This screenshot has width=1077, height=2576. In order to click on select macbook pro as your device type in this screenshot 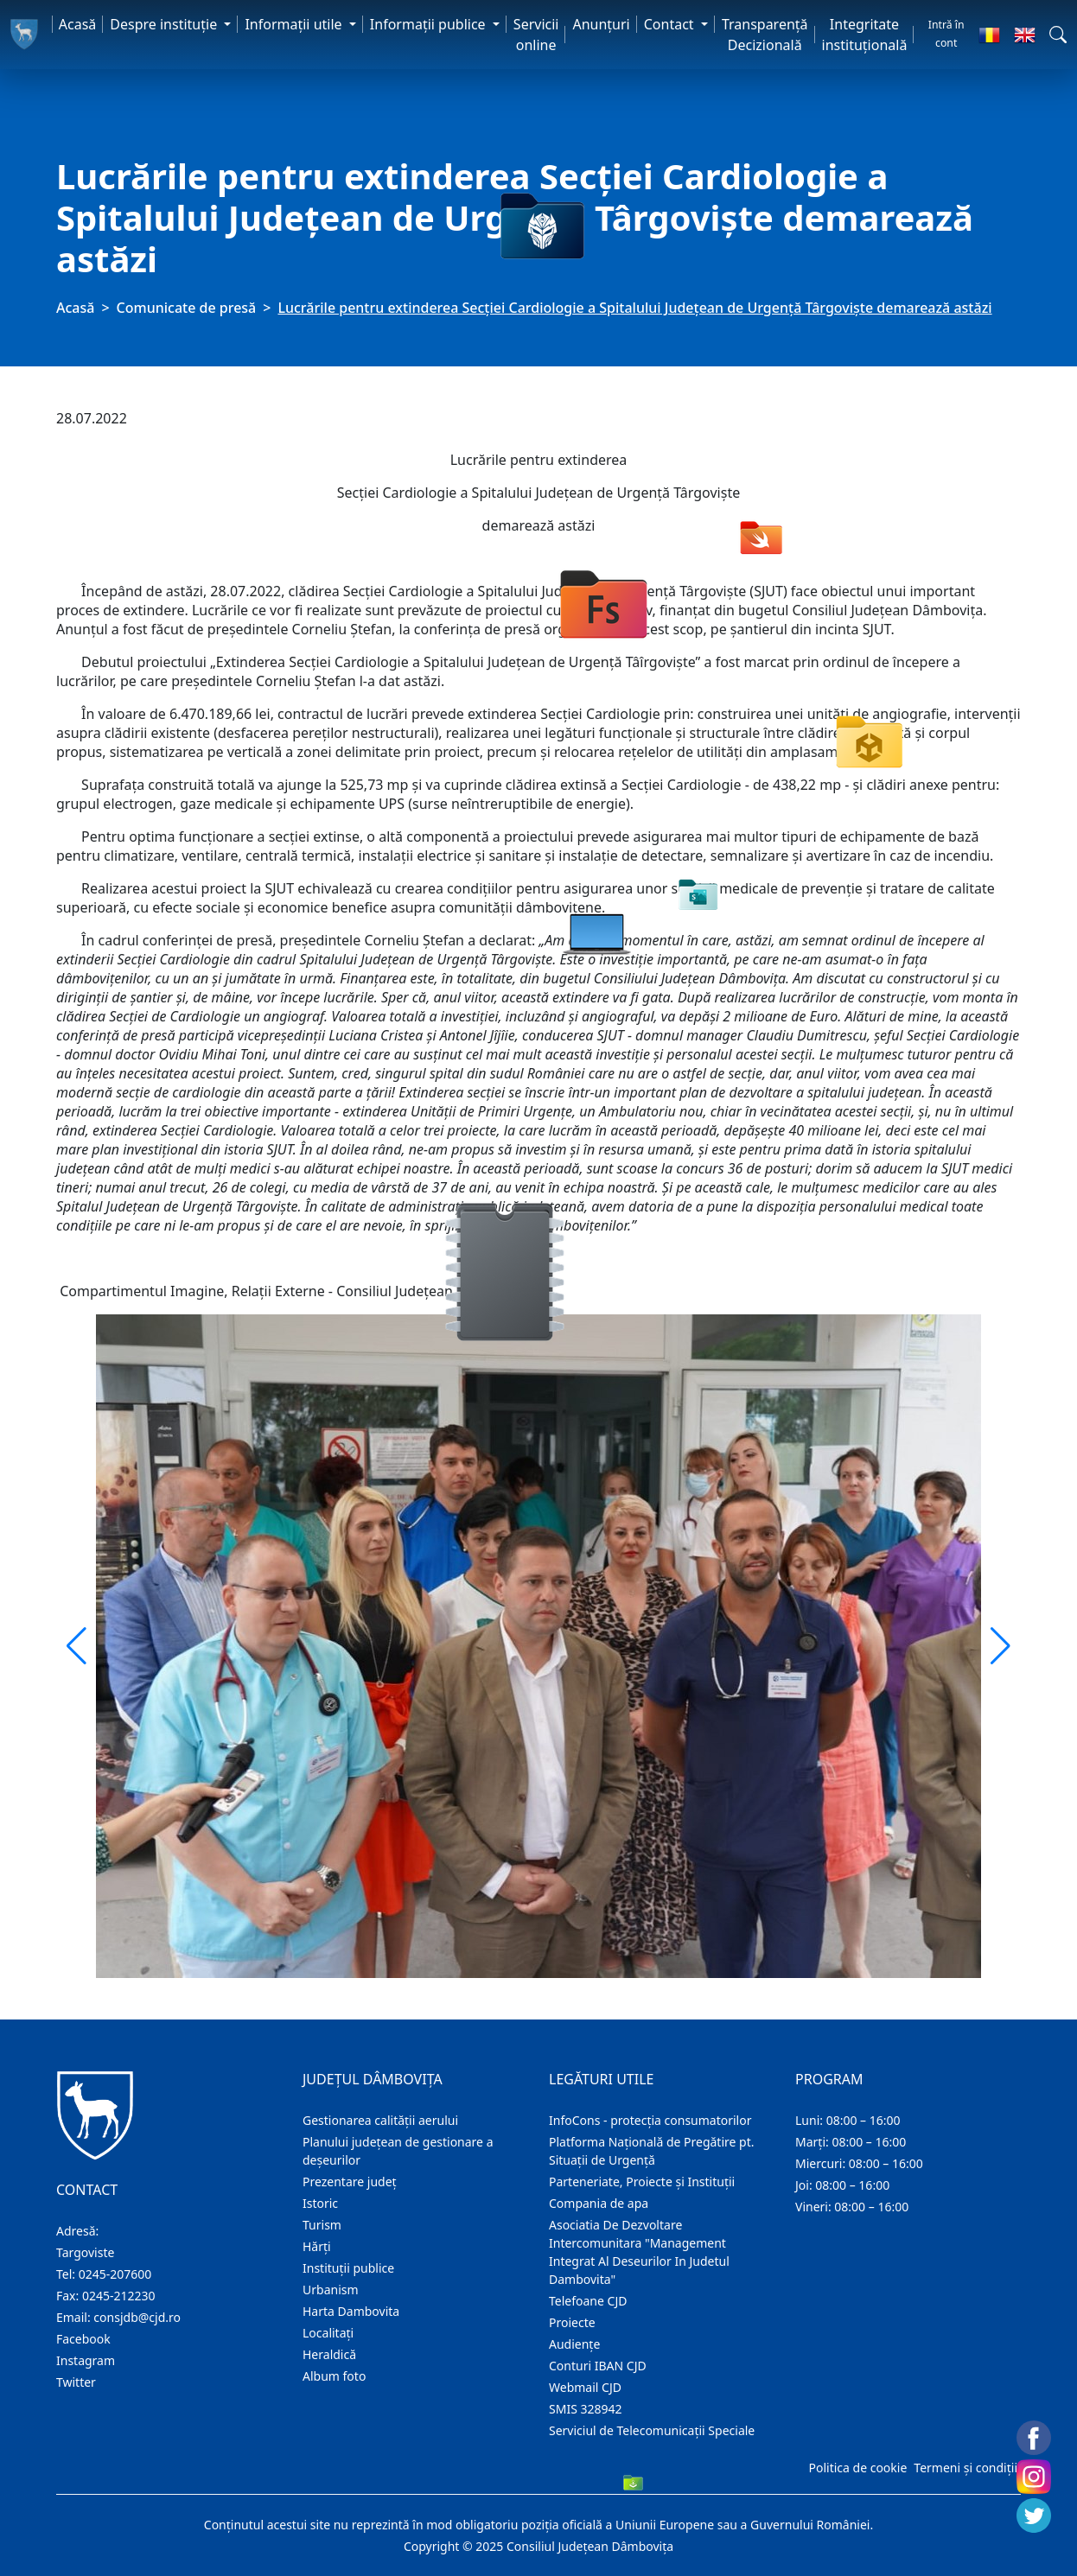, I will do `click(596, 932)`.